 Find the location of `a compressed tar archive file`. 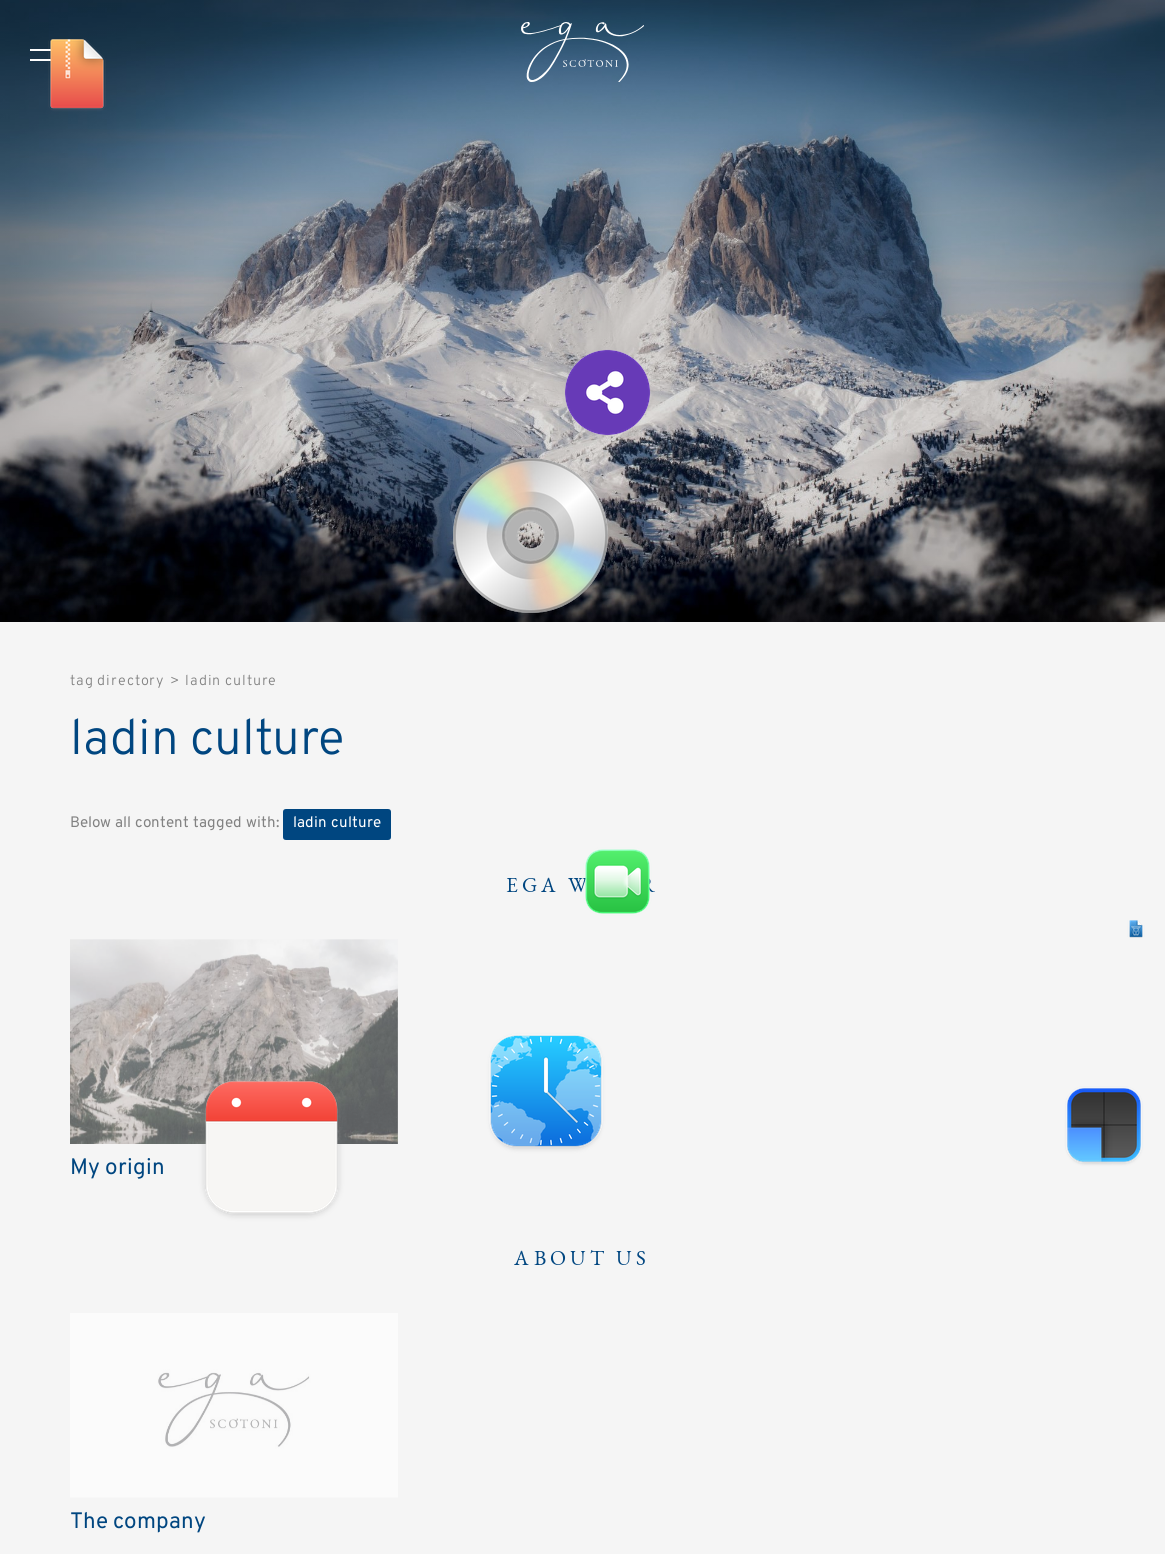

a compressed tar archive file is located at coordinates (77, 75).